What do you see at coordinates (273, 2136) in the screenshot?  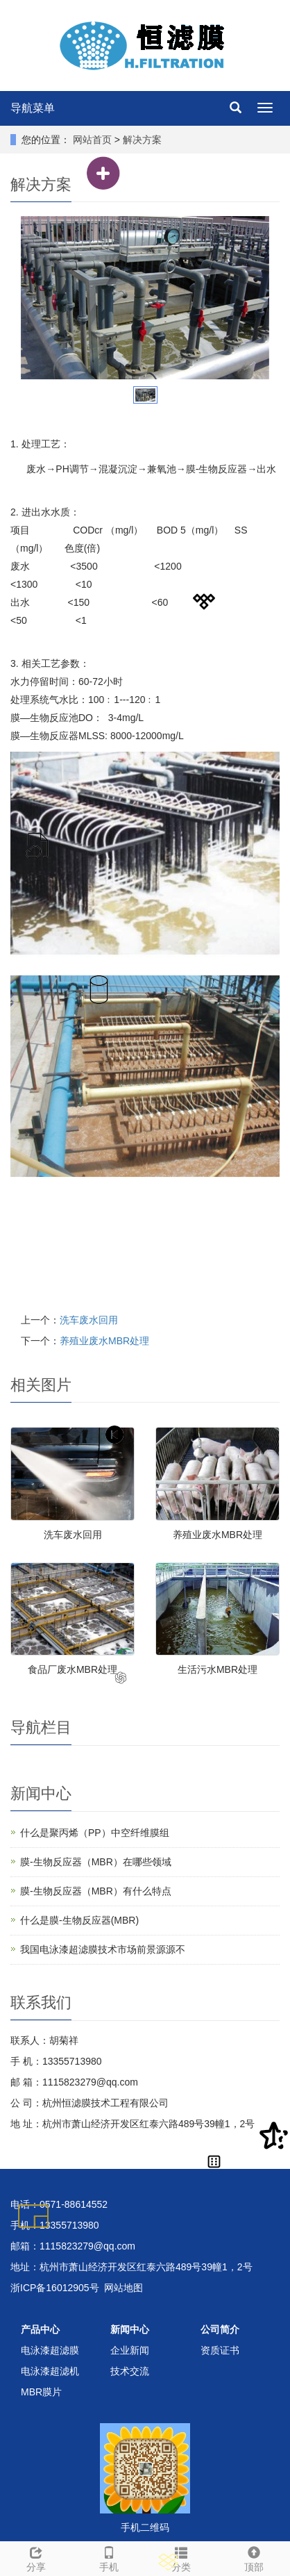 I see `indicates a partial or half-star rating` at bounding box center [273, 2136].